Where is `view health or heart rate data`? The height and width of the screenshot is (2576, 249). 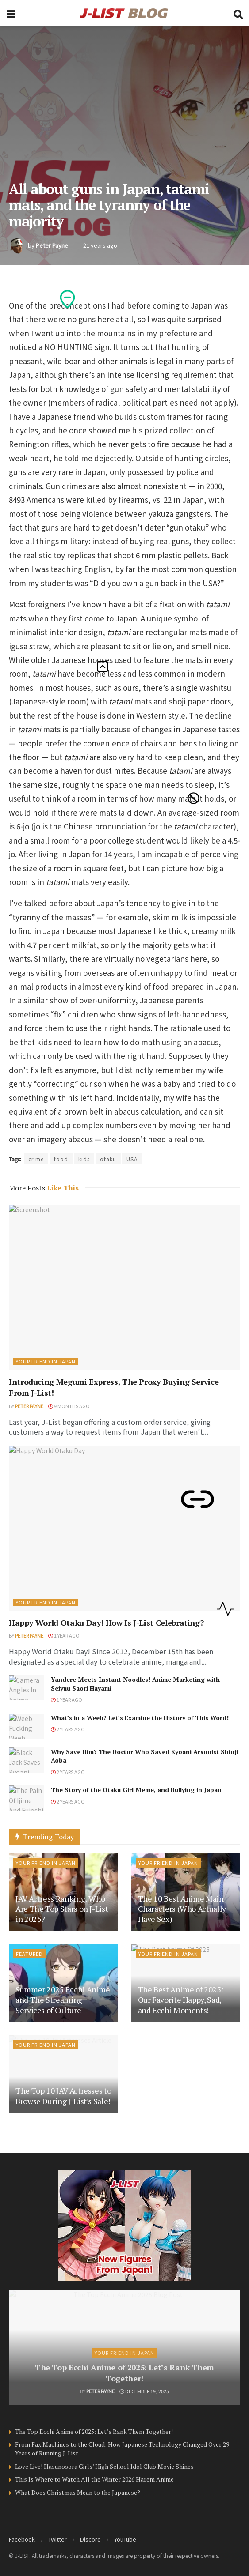 view health or heart rate data is located at coordinates (225, 1609).